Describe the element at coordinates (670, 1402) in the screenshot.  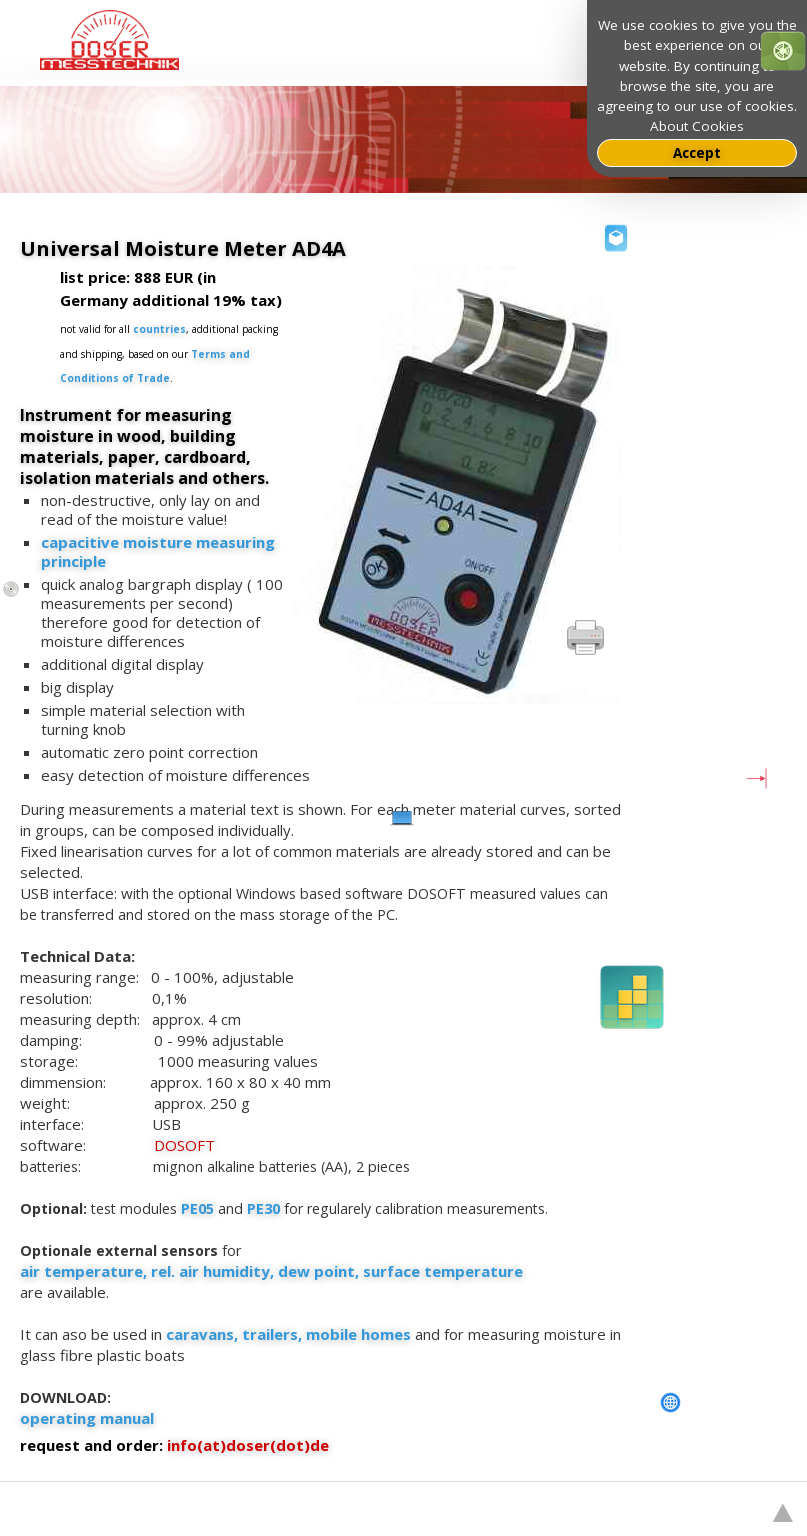
I see `indicates a web-based or online resource` at that location.